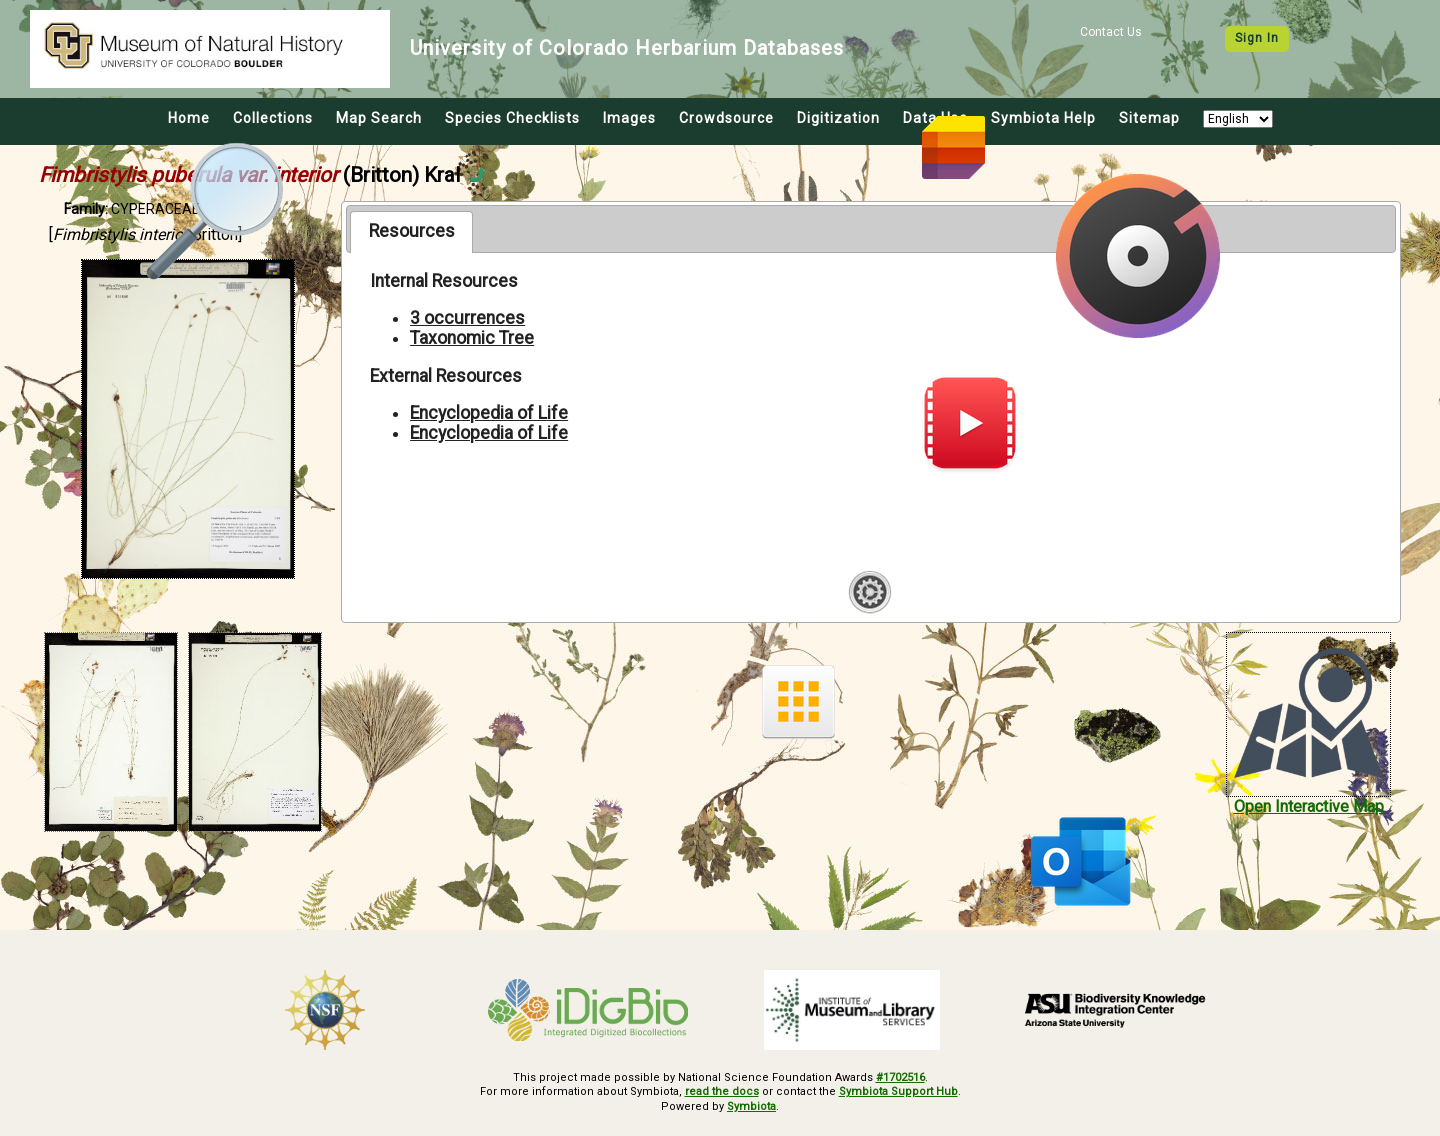 The height and width of the screenshot is (1136, 1440). Describe the element at coordinates (217, 208) in the screenshot. I see `search for content or files` at that location.